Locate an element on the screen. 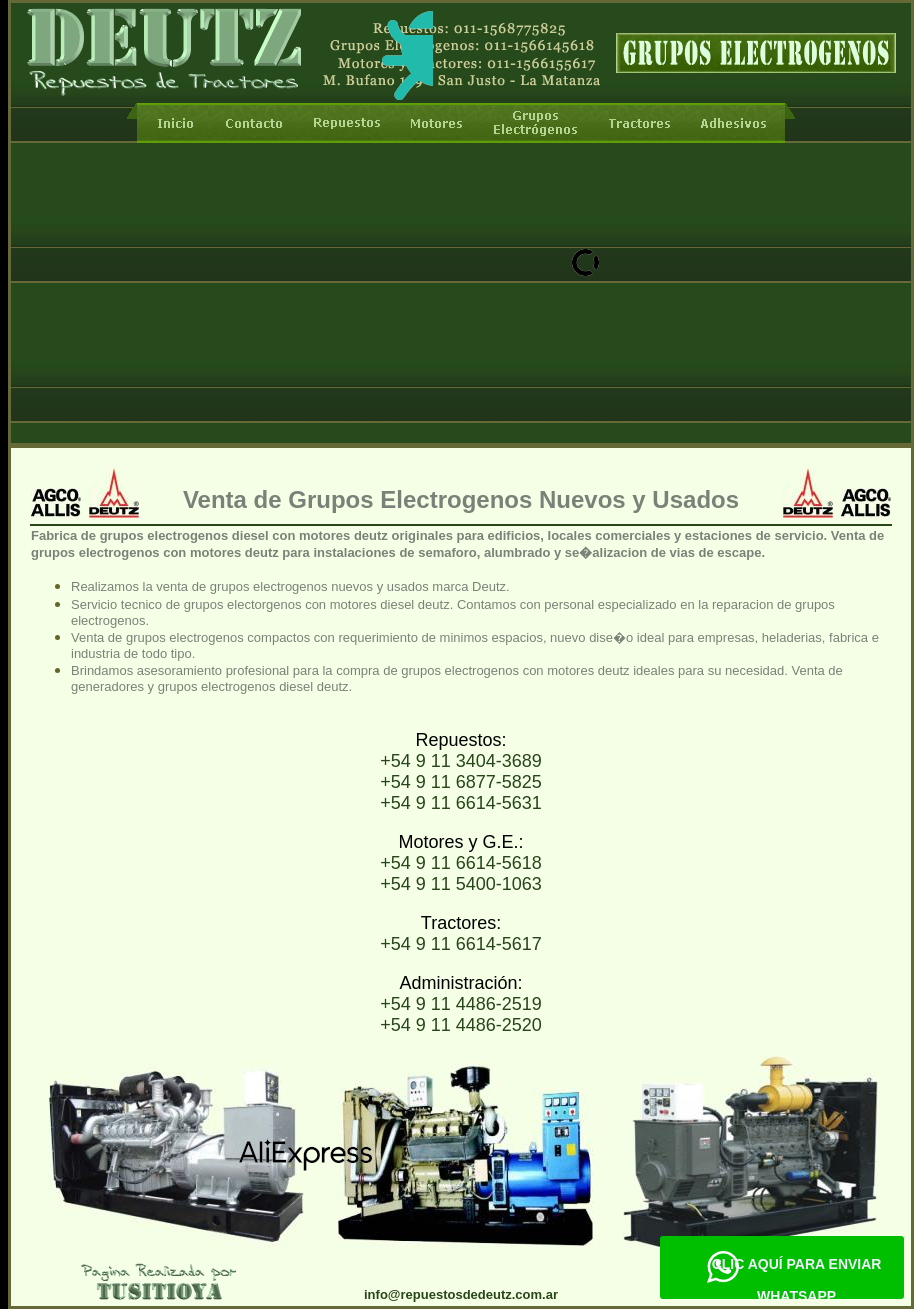 This screenshot has height=1309, width=914. visit open collective profile or page is located at coordinates (585, 262).